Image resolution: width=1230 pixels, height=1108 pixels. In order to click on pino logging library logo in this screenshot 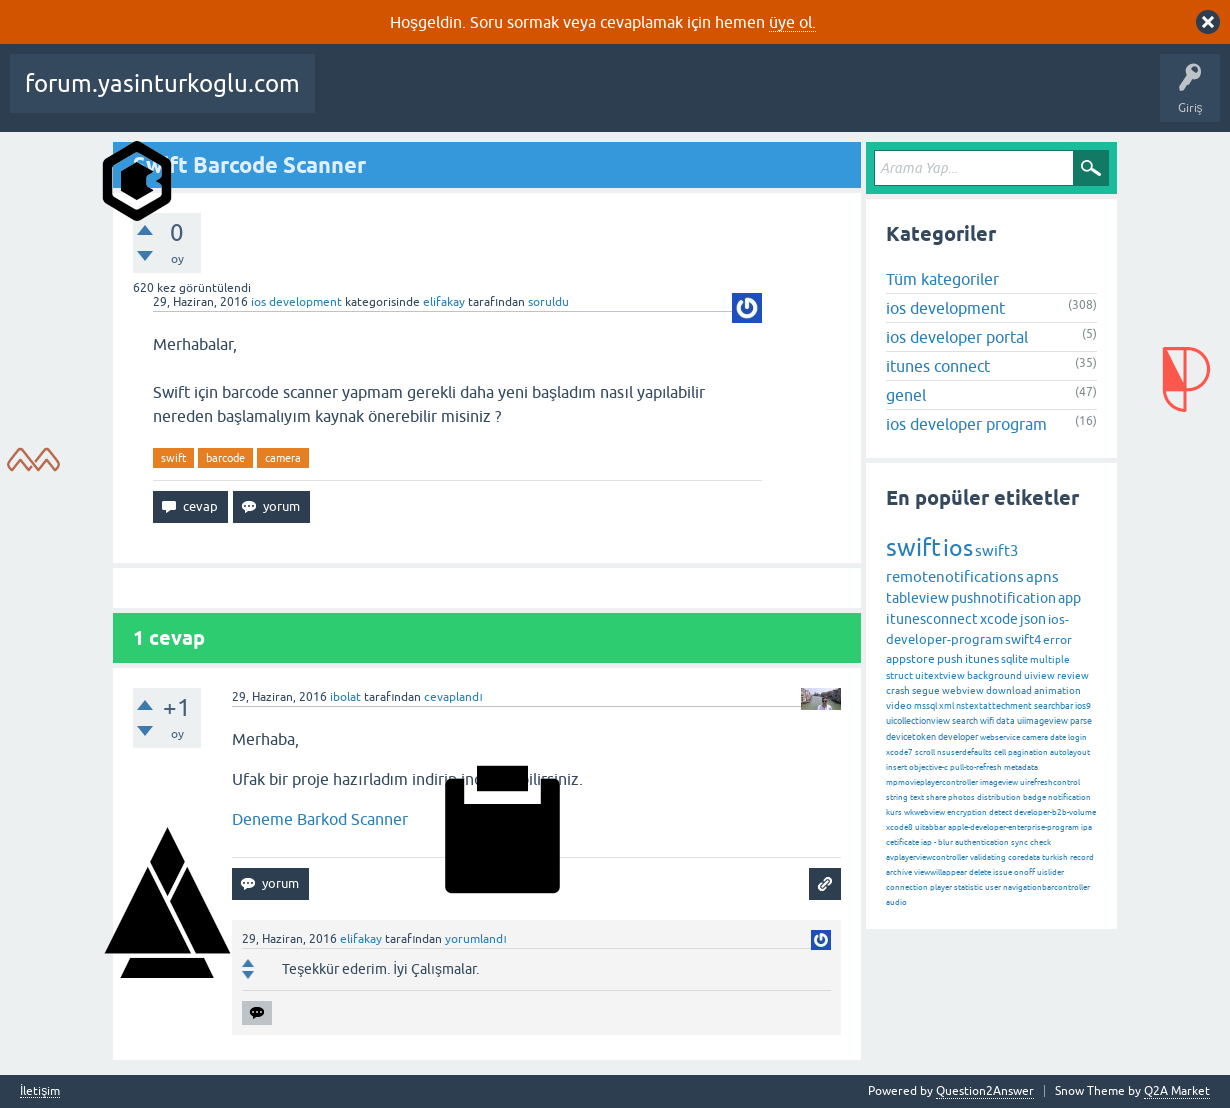, I will do `click(167, 902)`.